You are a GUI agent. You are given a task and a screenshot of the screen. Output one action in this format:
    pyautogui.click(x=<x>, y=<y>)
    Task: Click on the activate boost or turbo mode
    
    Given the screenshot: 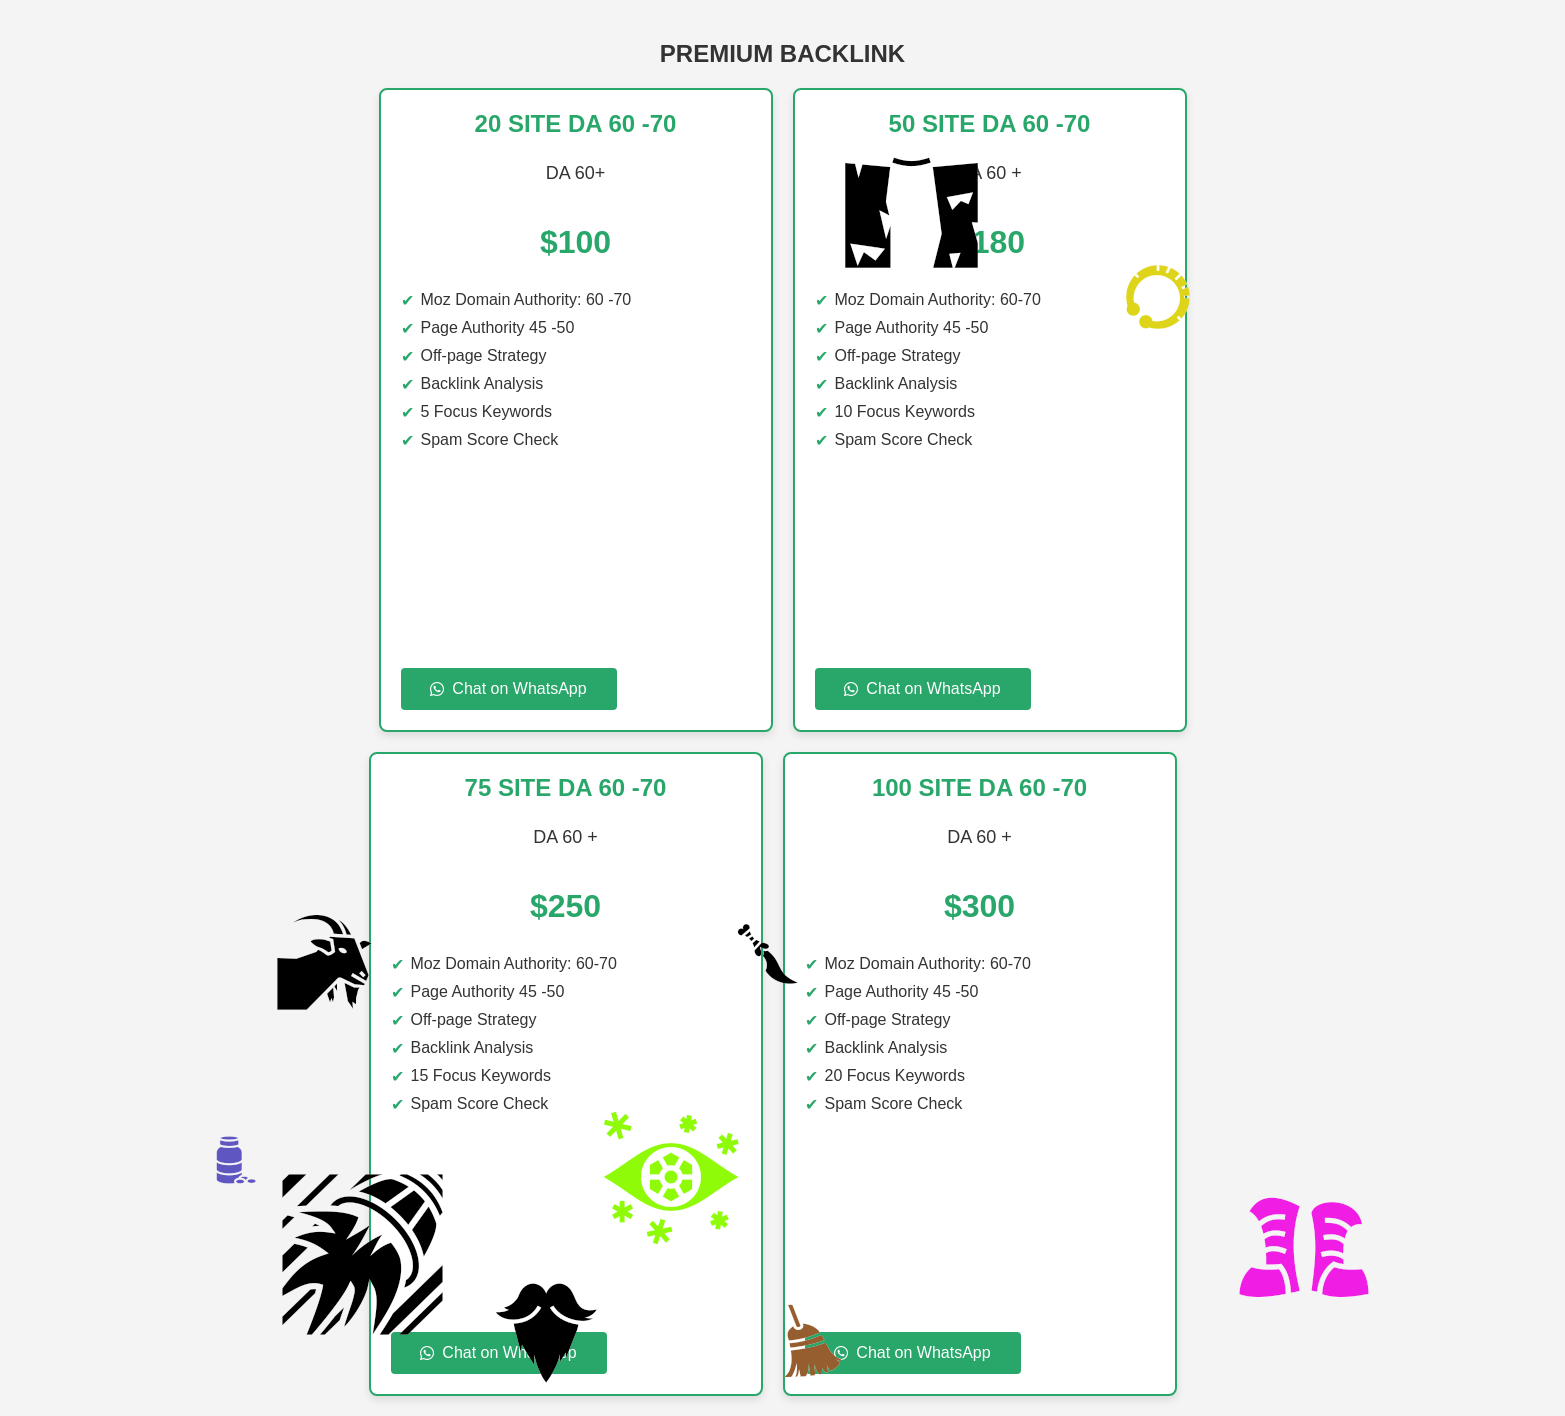 What is the action you would take?
    pyautogui.click(x=362, y=1254)
    